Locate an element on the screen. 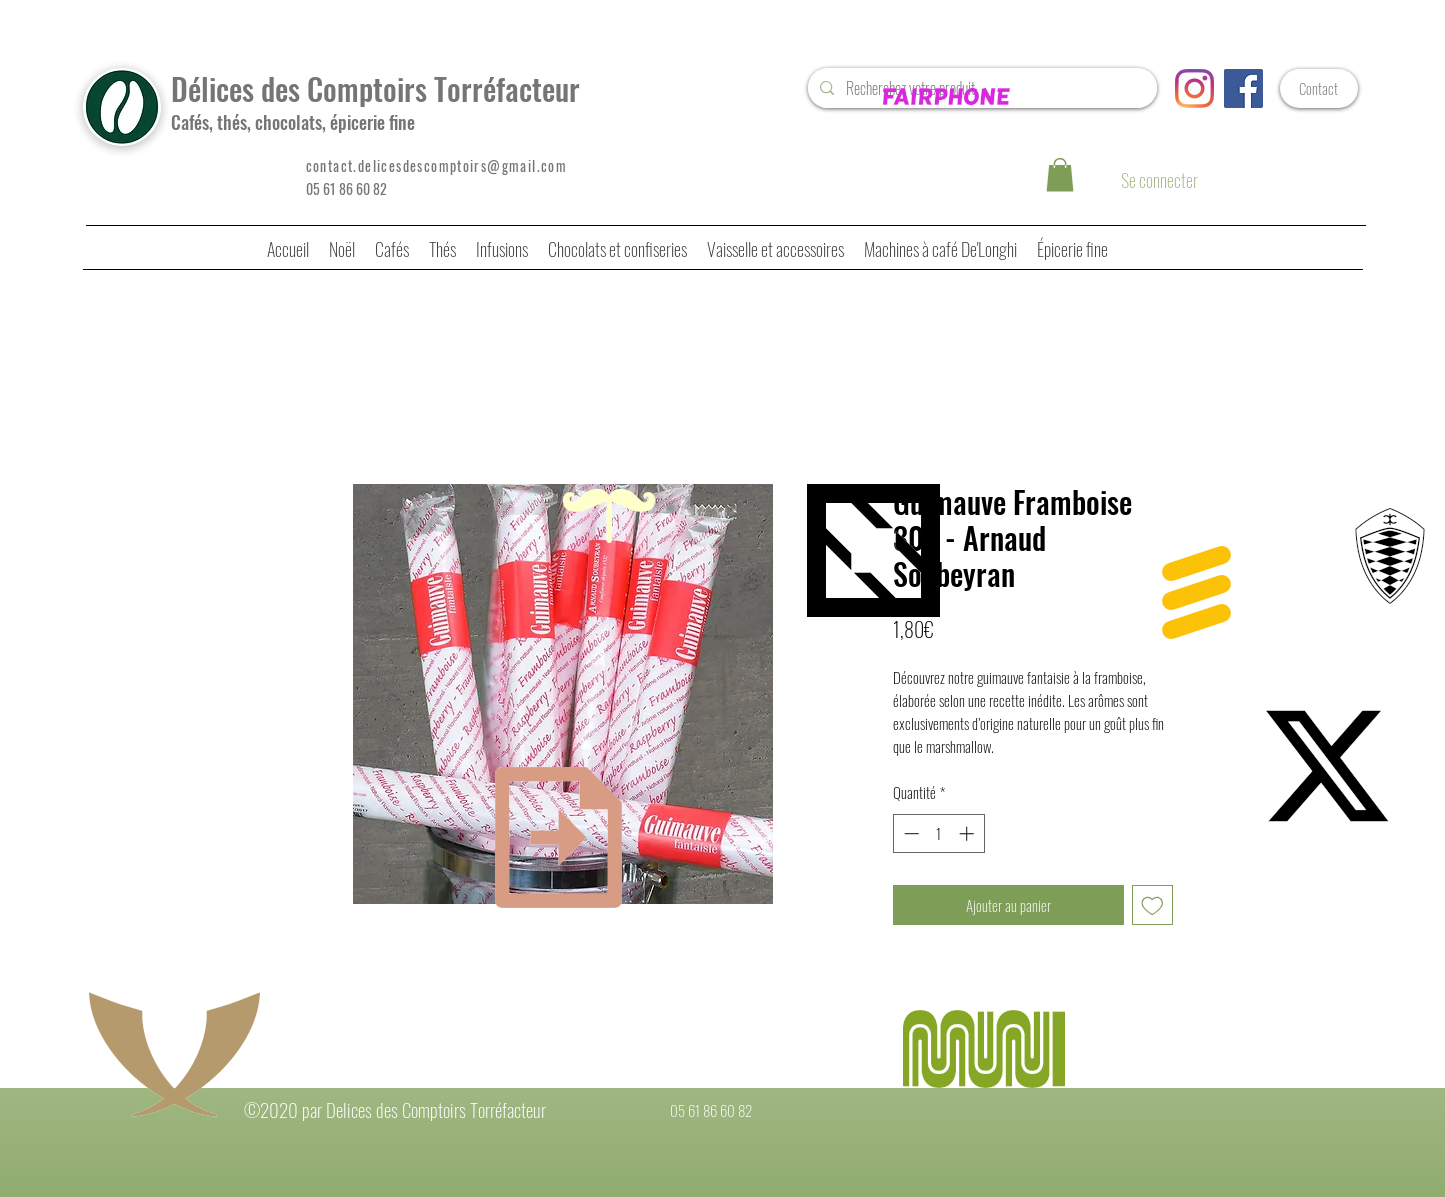 The height and width of the screenshot is (1197, 1445). share to X (formerly Twitter) is located at coordinates (1327, 766).